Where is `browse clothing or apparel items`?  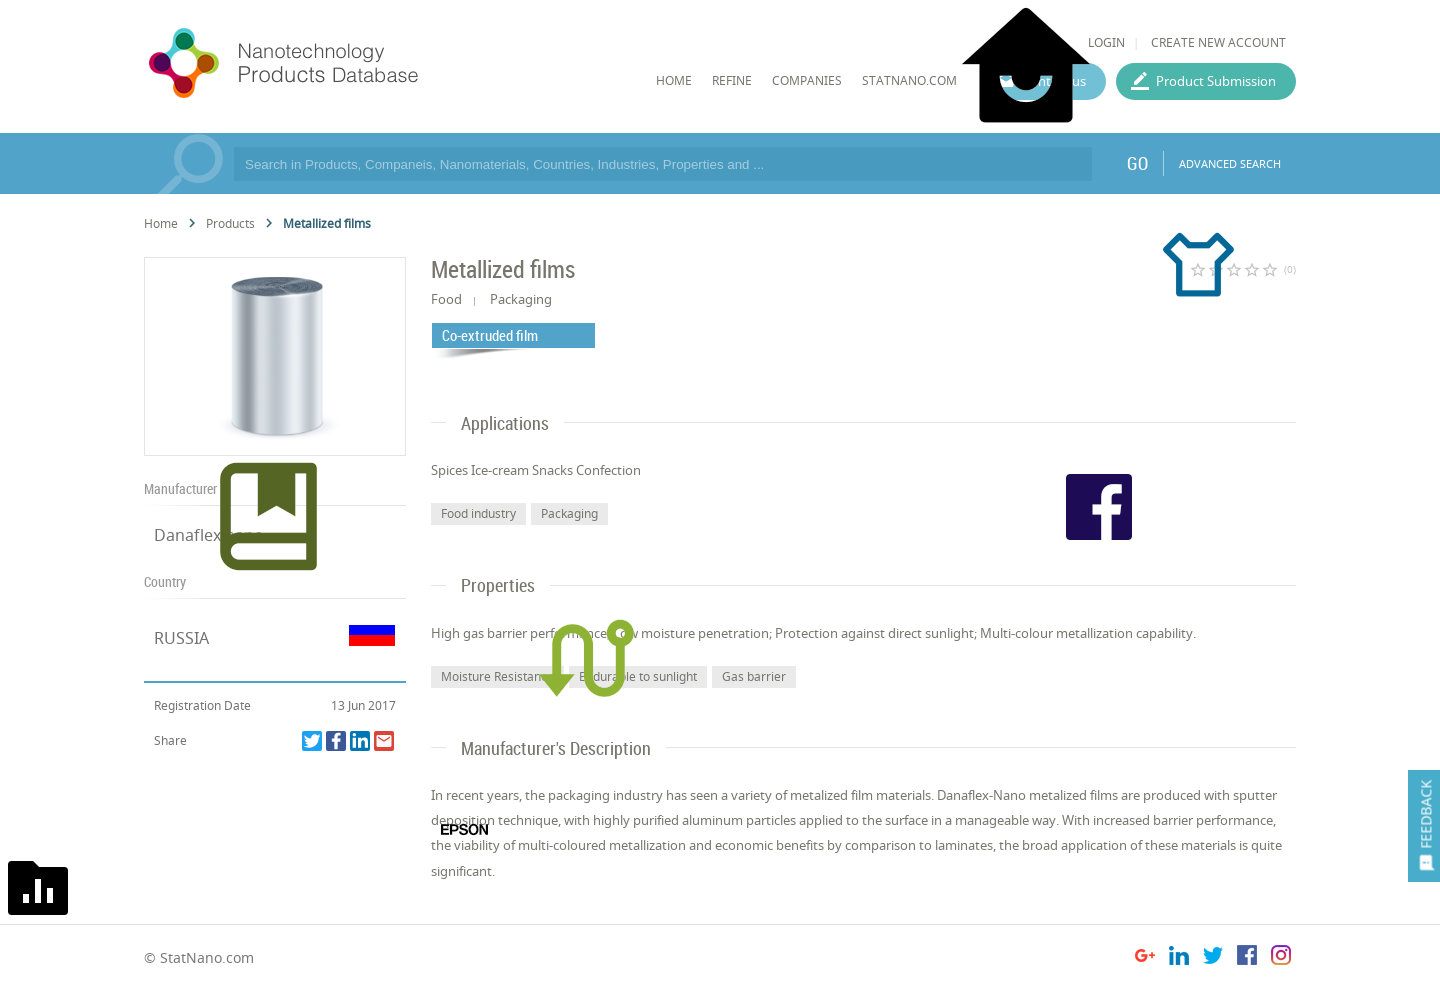
browse clothing or apparel items is located at coordinates (1198, 264).